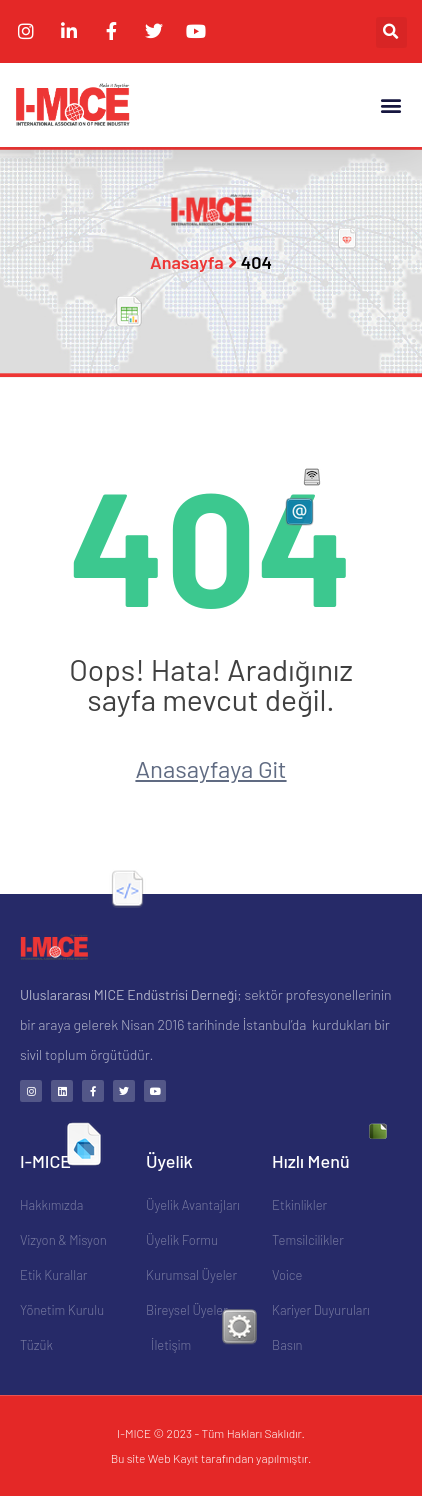  Describe the element at coordinates (84, 1144) in the screenshot. I see `dart programming language source file` at that location.